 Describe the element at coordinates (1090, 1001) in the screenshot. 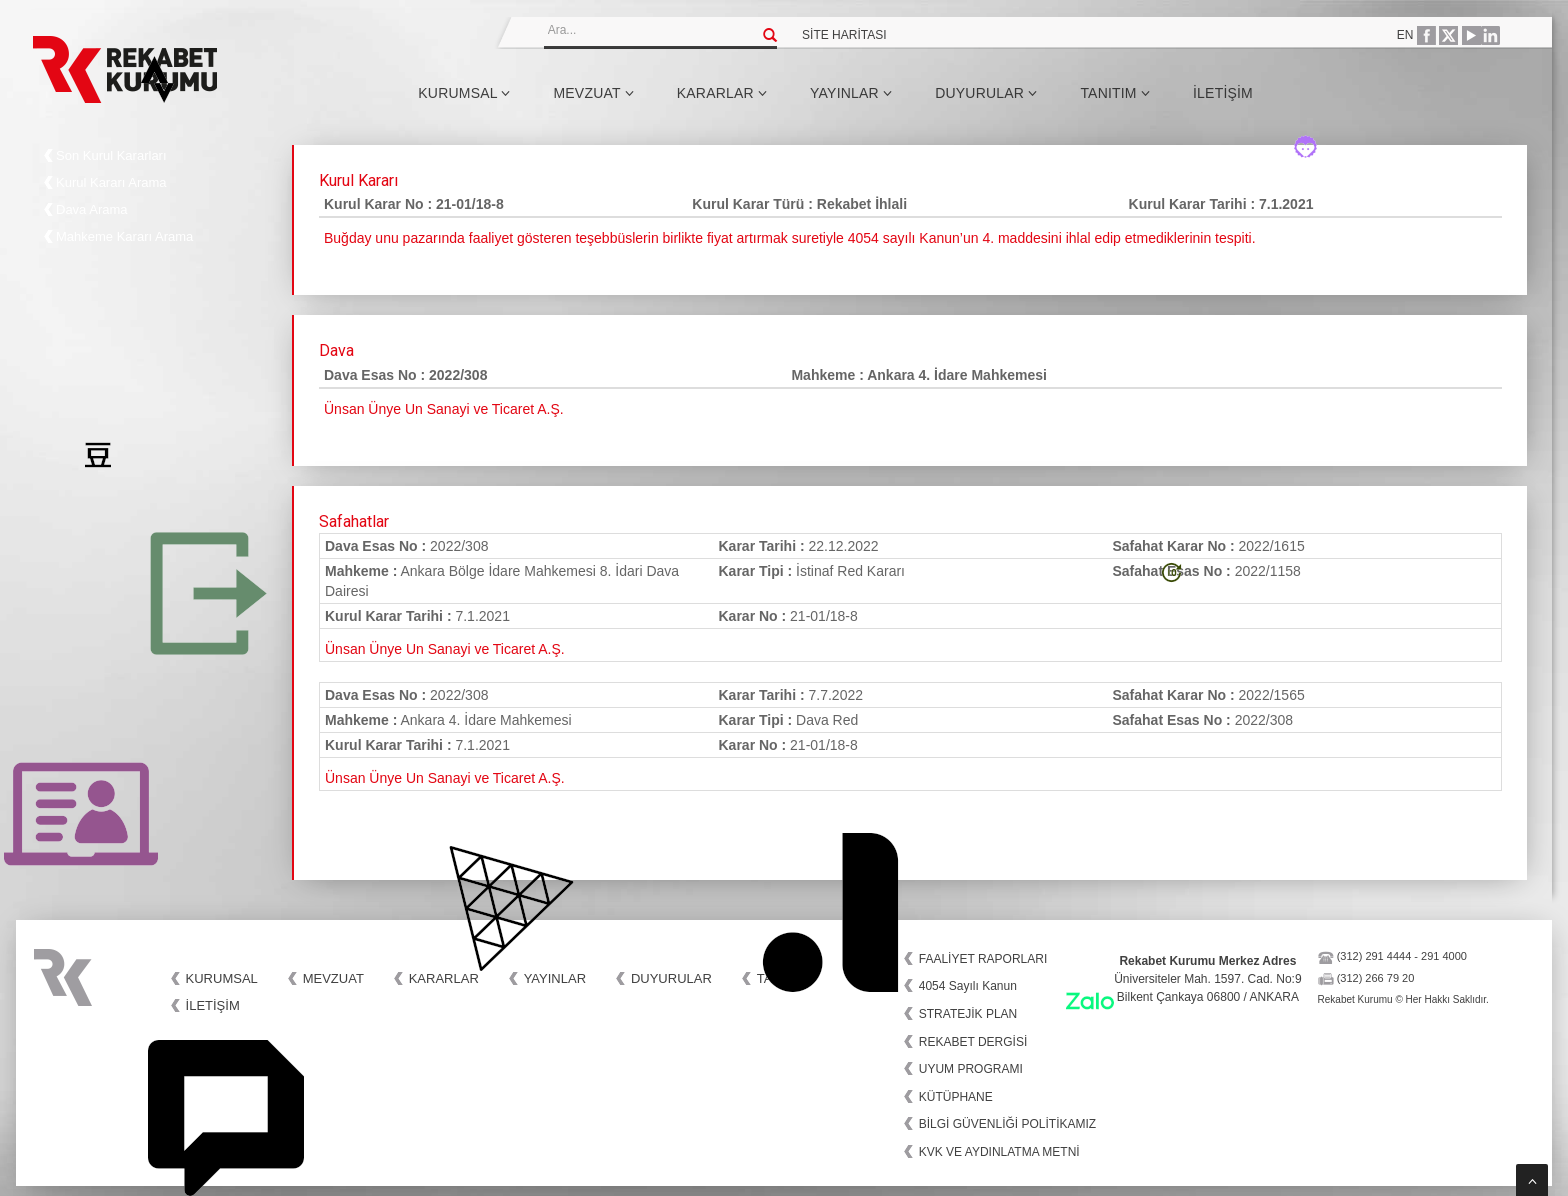

I see `open Zalo messaging app` at that location.